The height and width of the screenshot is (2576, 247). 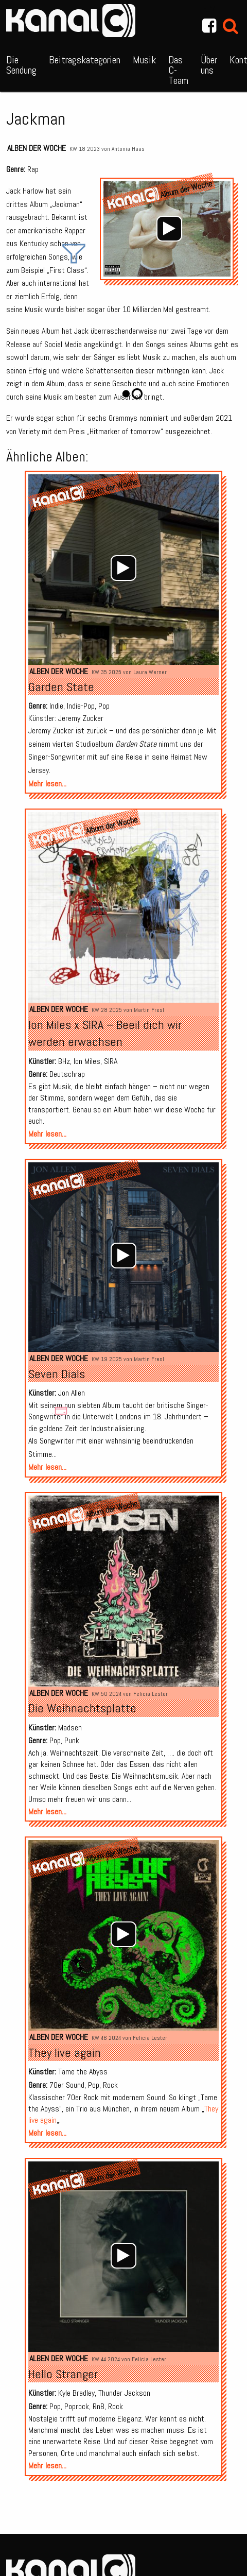 I want to click on start an AI-powered chat conversation, so click(x=72, y=1967).